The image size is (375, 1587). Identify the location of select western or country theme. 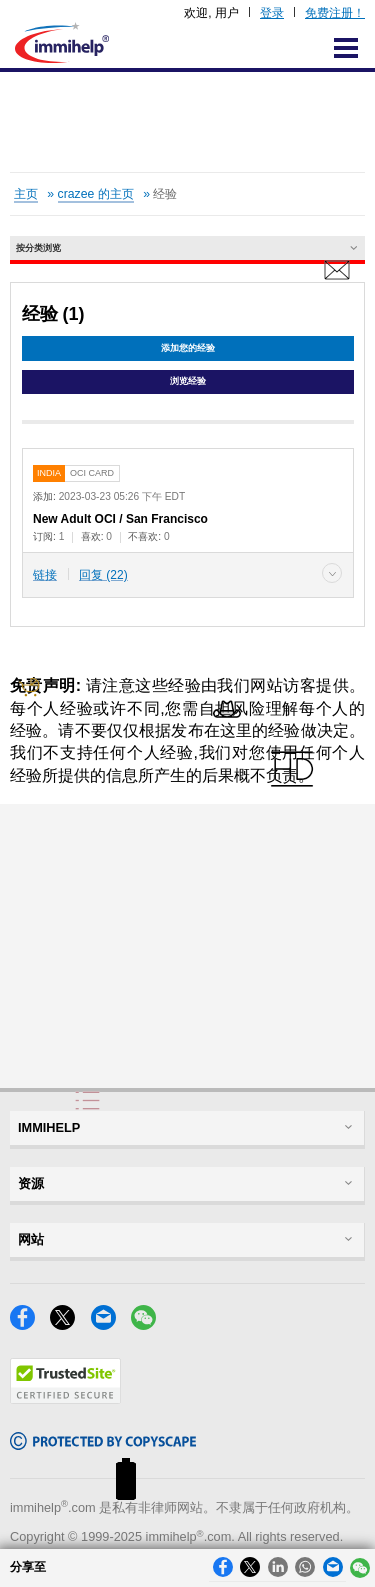
(227, 710).